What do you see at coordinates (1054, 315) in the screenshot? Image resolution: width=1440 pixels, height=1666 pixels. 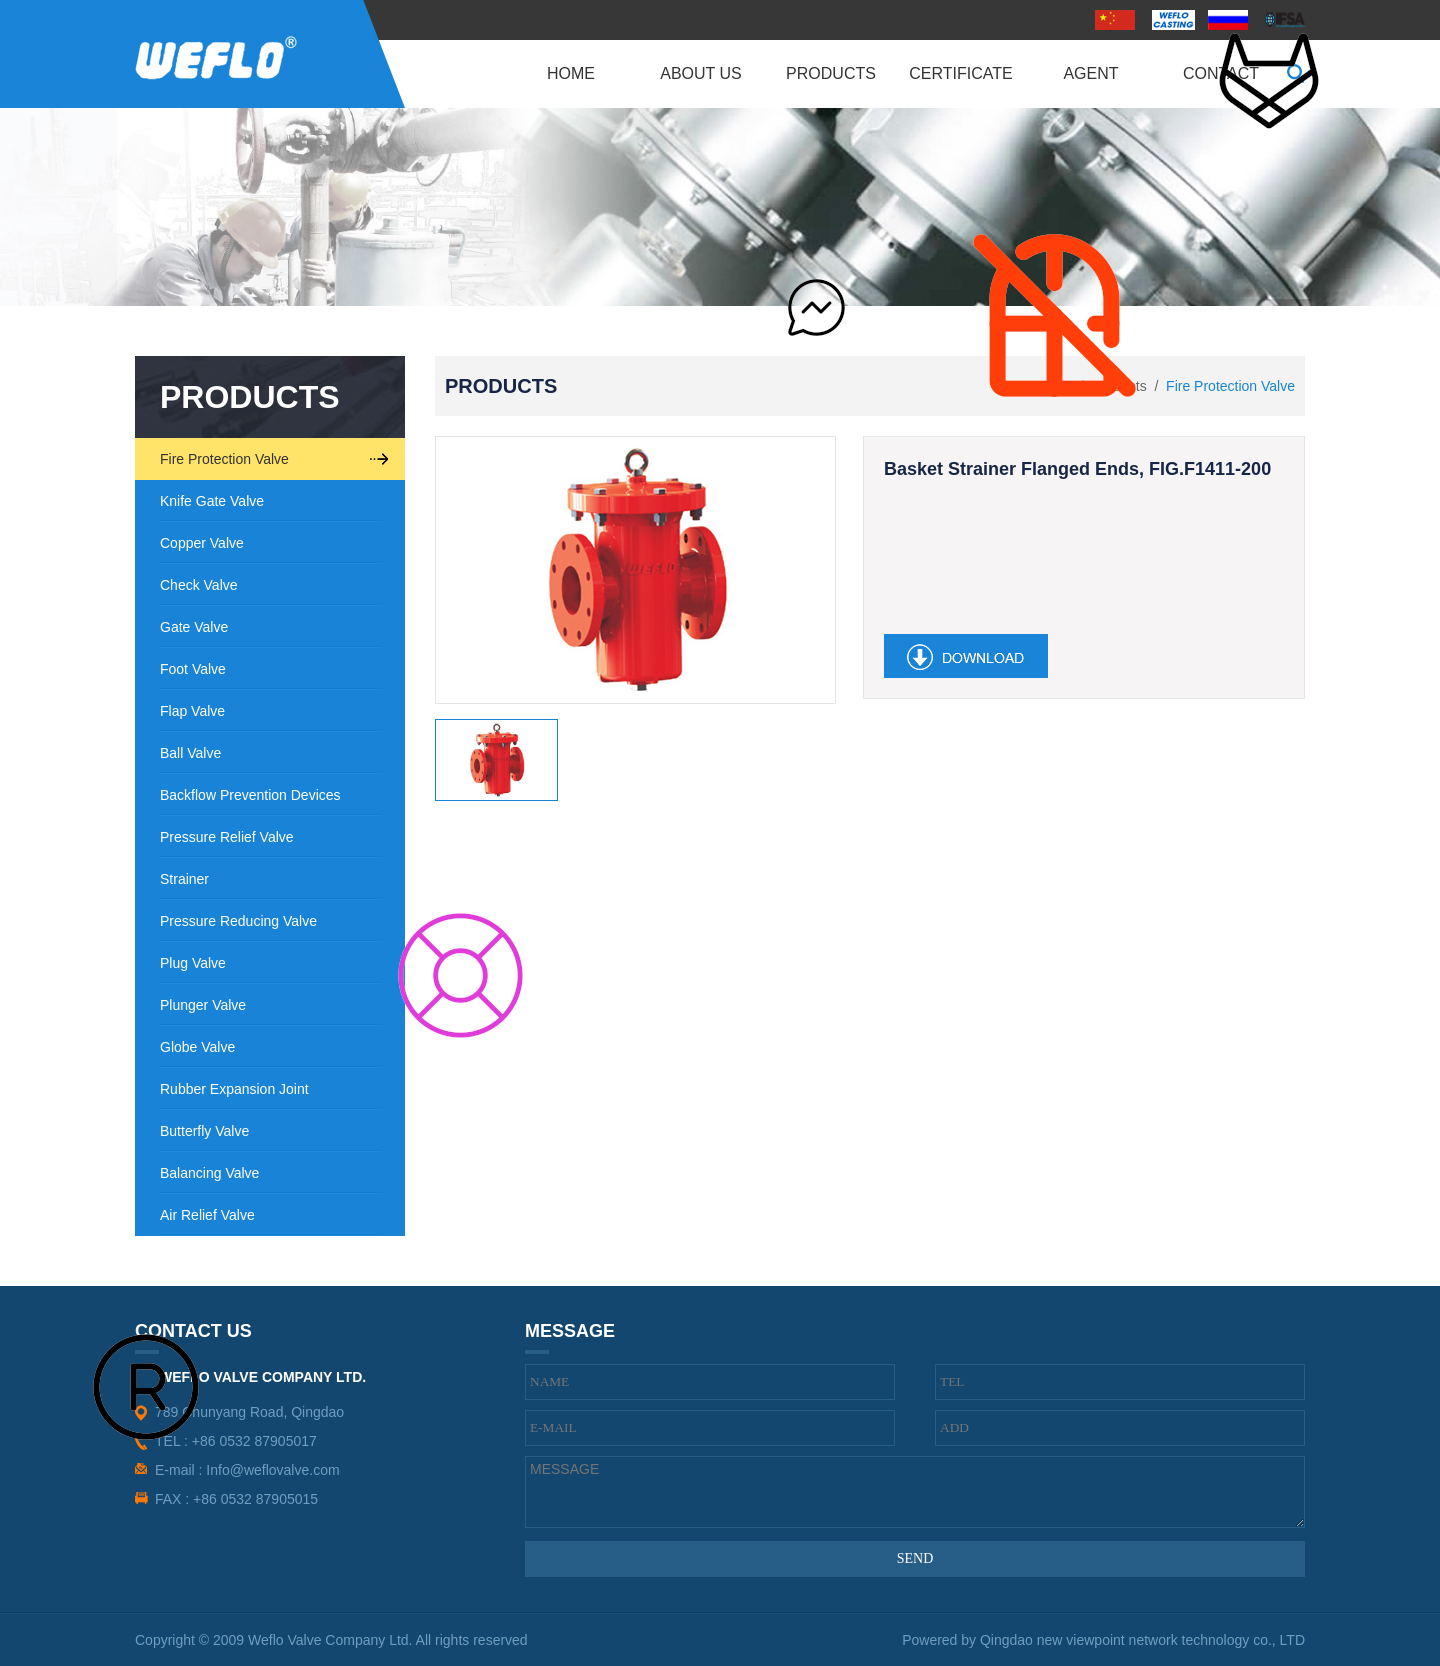 I see `window or panel is disabled` at bounding box center [1054, 315].